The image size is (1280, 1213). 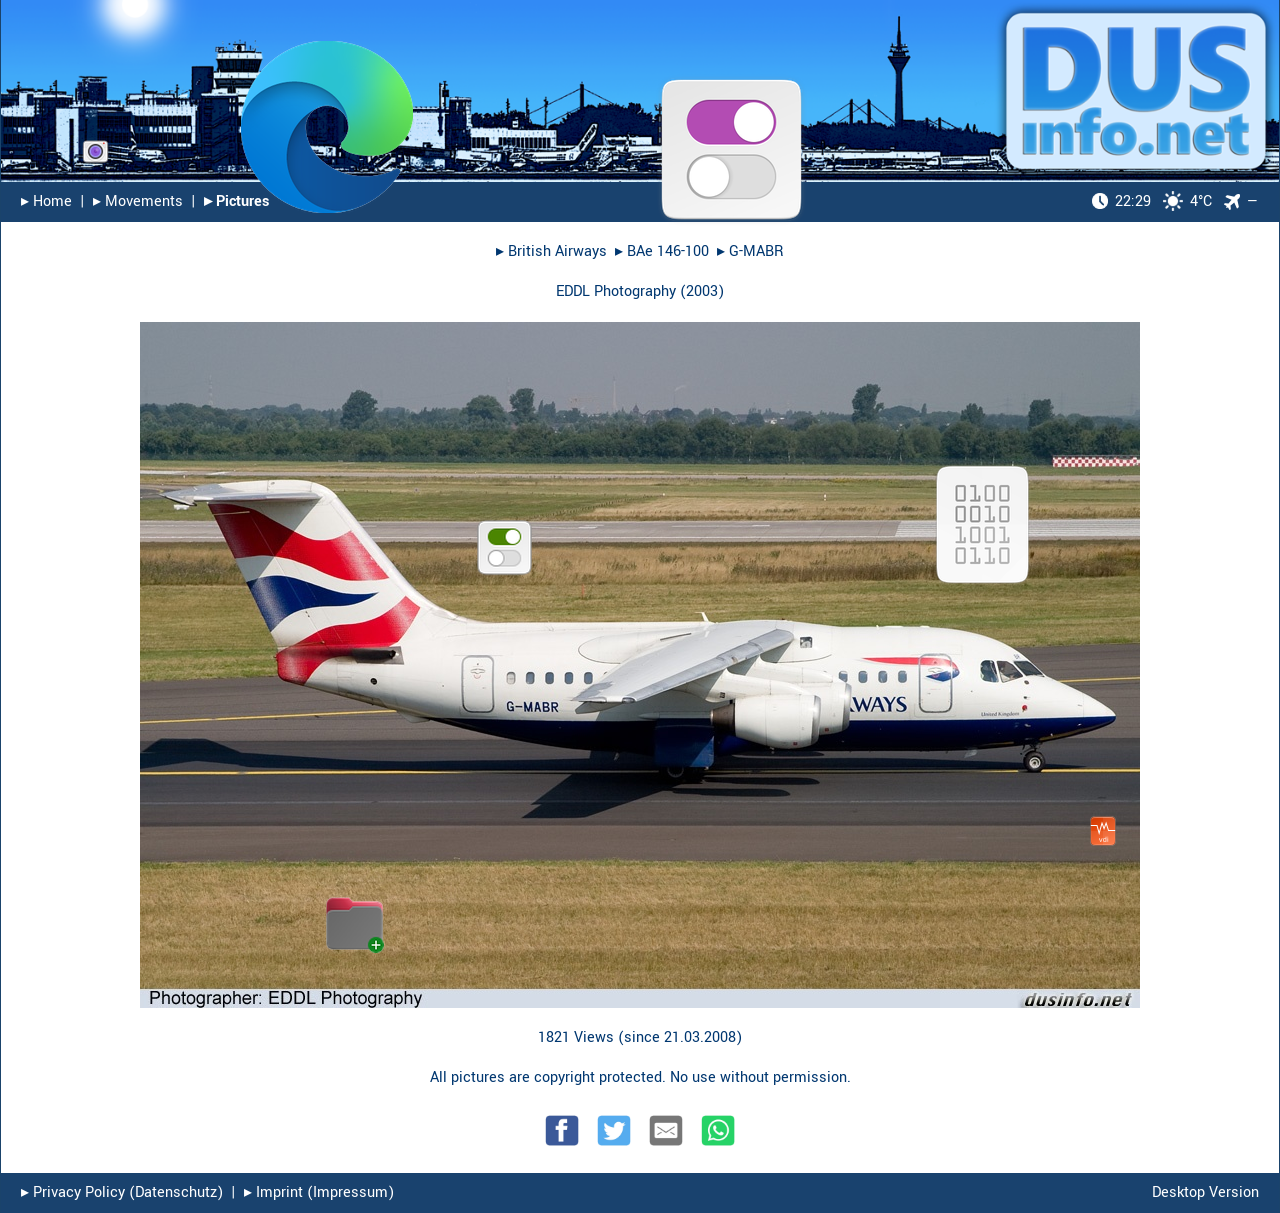 I want to click on open desktop preferences or settings, so click(x=731, y=149).